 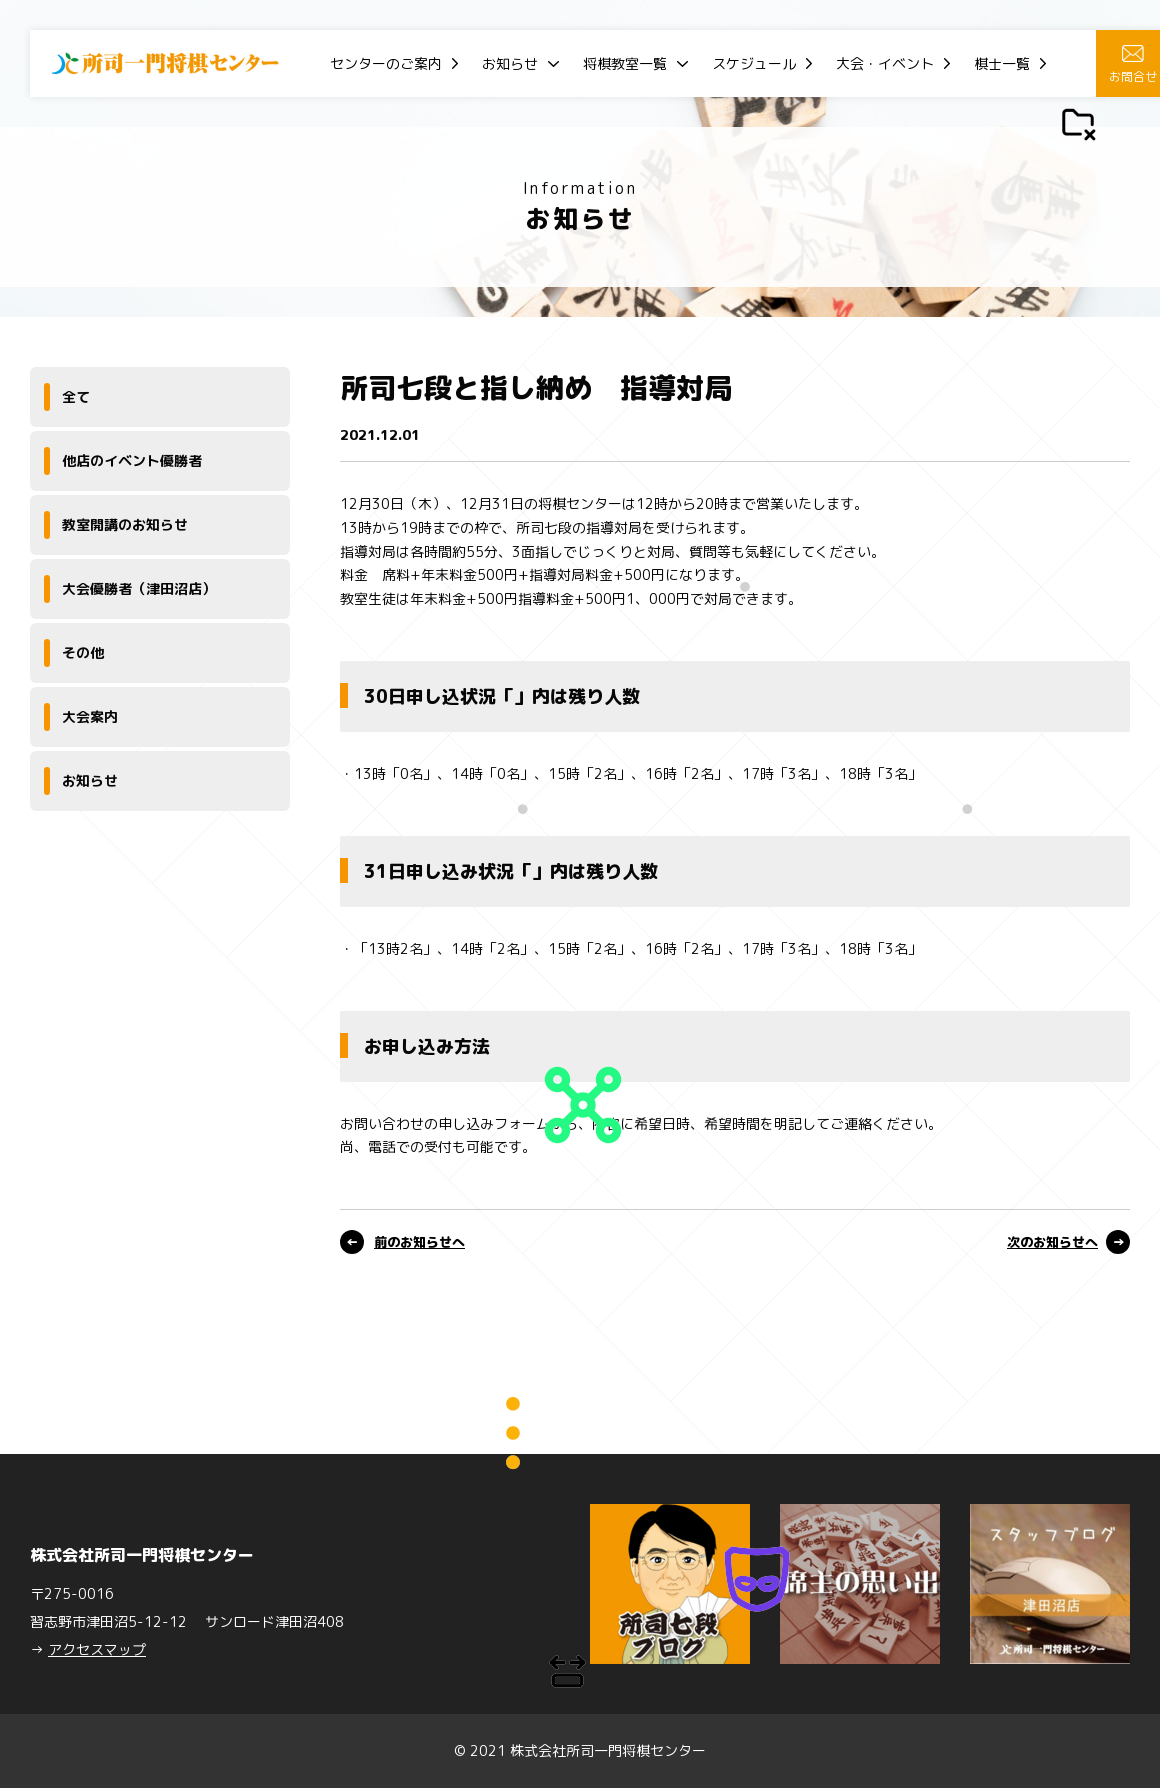 I want to click on open more options menu, so click(x=513, y=1433).